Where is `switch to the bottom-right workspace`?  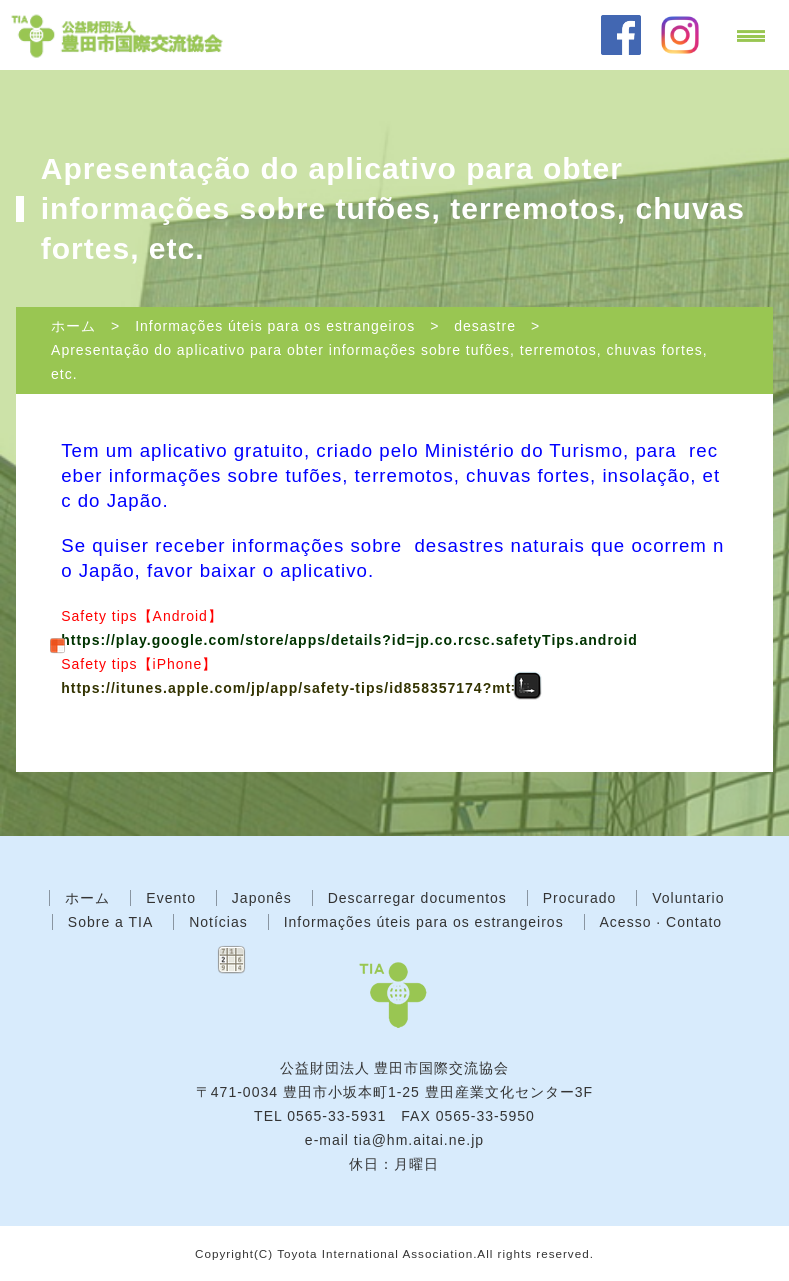
switch to the bottom-right workspace is located at coordinates (57, 645).